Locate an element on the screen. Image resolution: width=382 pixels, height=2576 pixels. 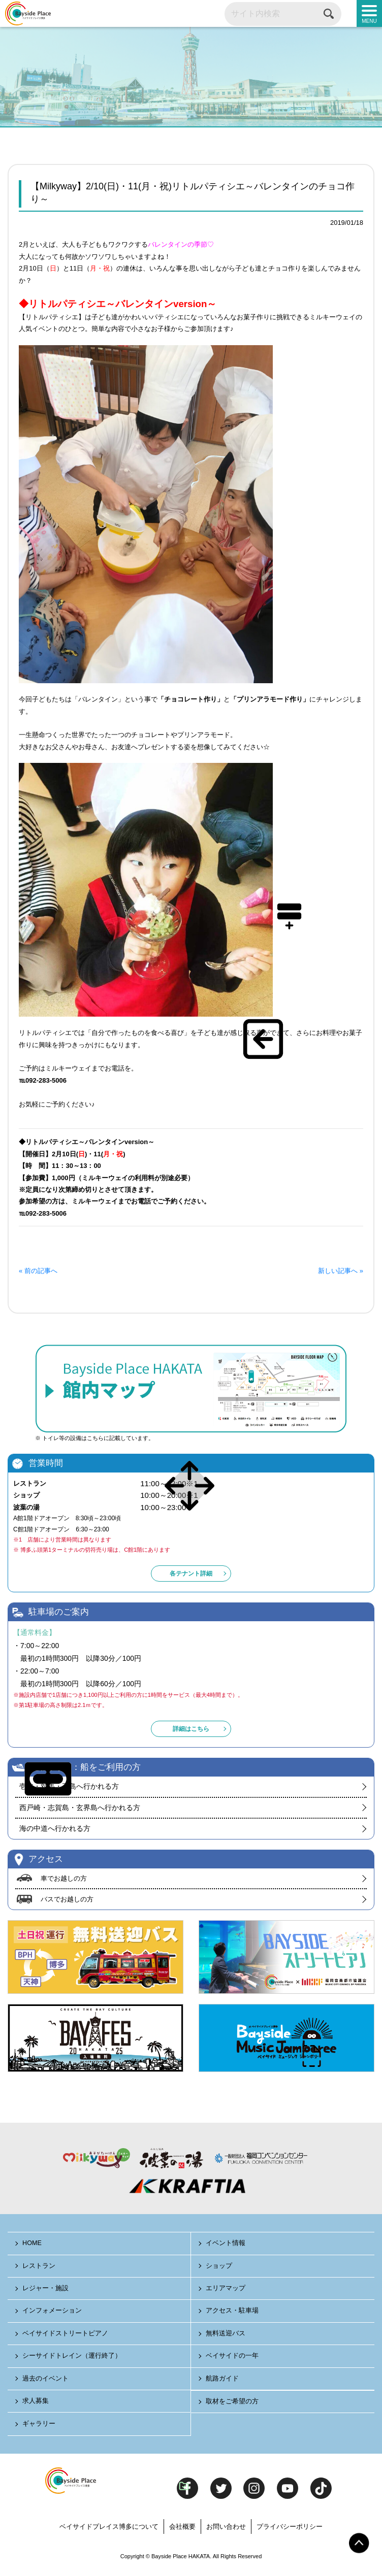
expand content in all directions is located at coordinates (189, 1486).